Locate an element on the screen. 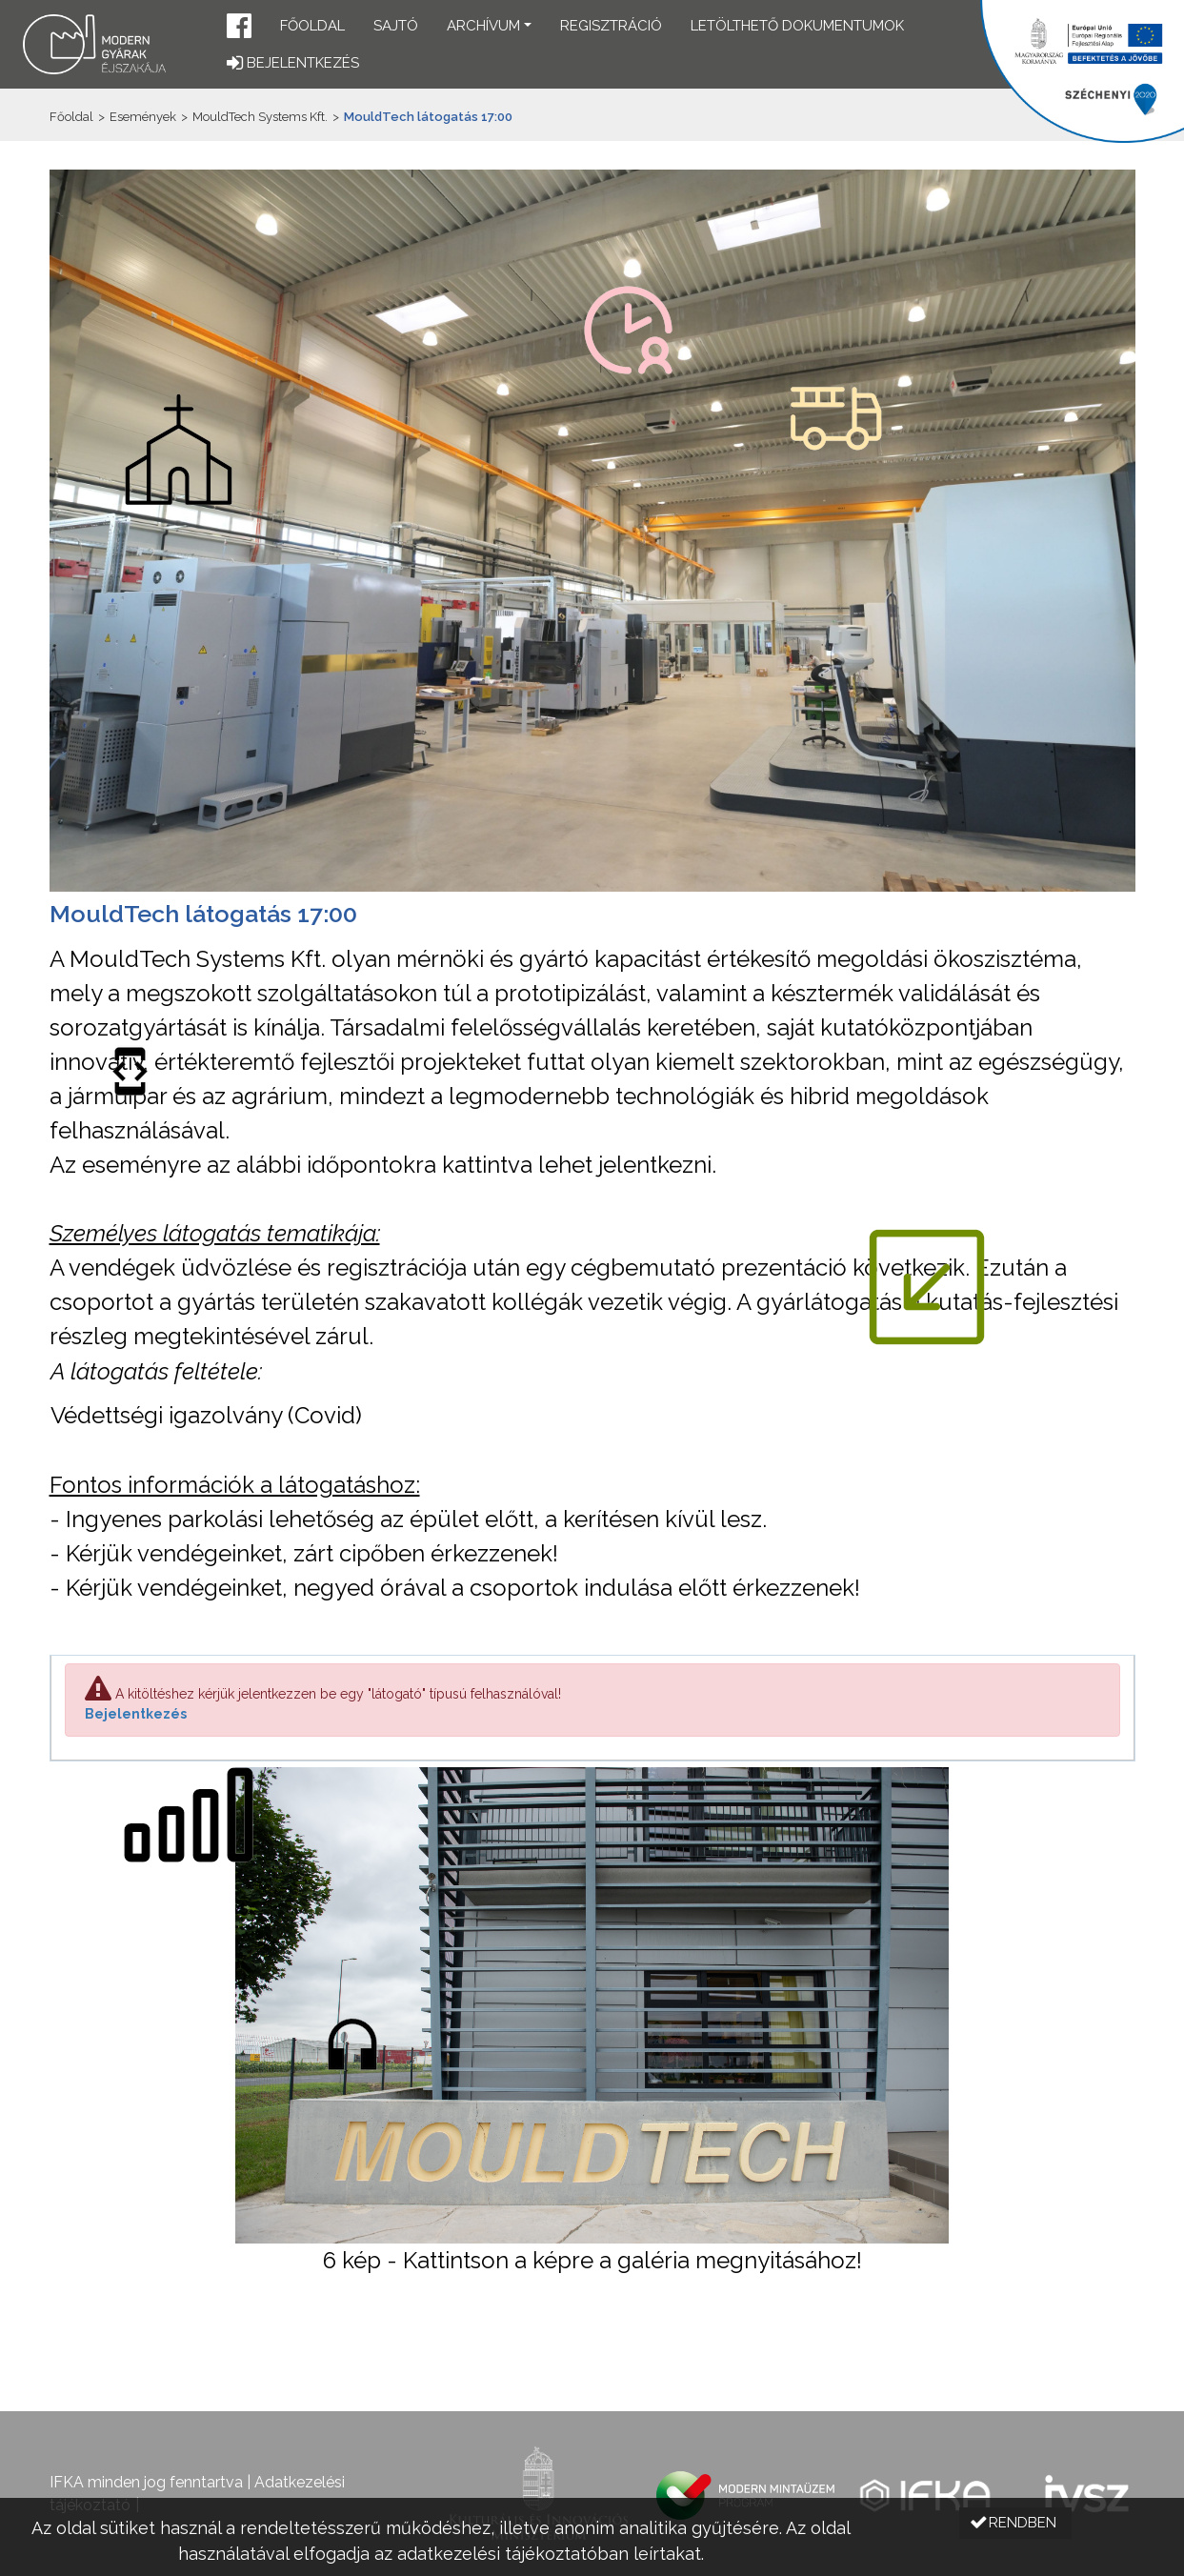 The image size is (1184, 2576). access audio or voice call support is located at coordinates (352, 2048).